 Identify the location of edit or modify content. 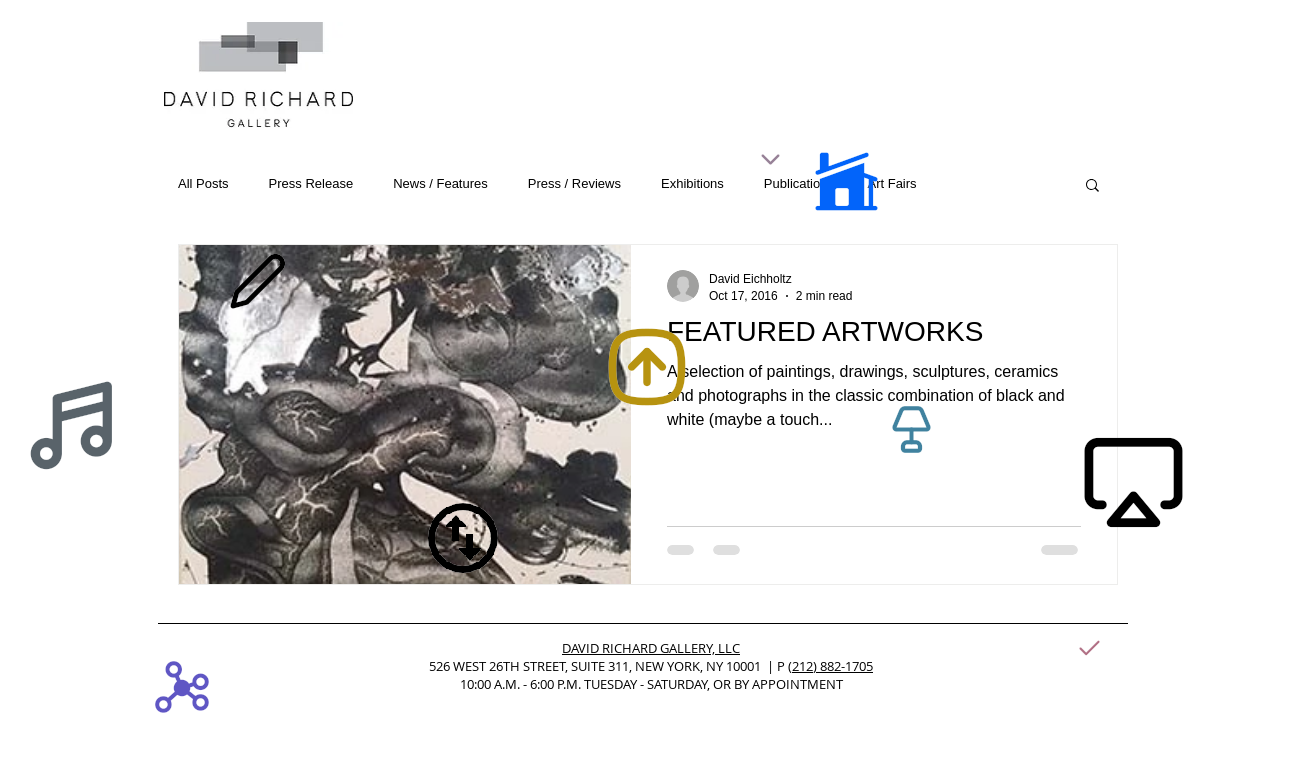
(258, 281).